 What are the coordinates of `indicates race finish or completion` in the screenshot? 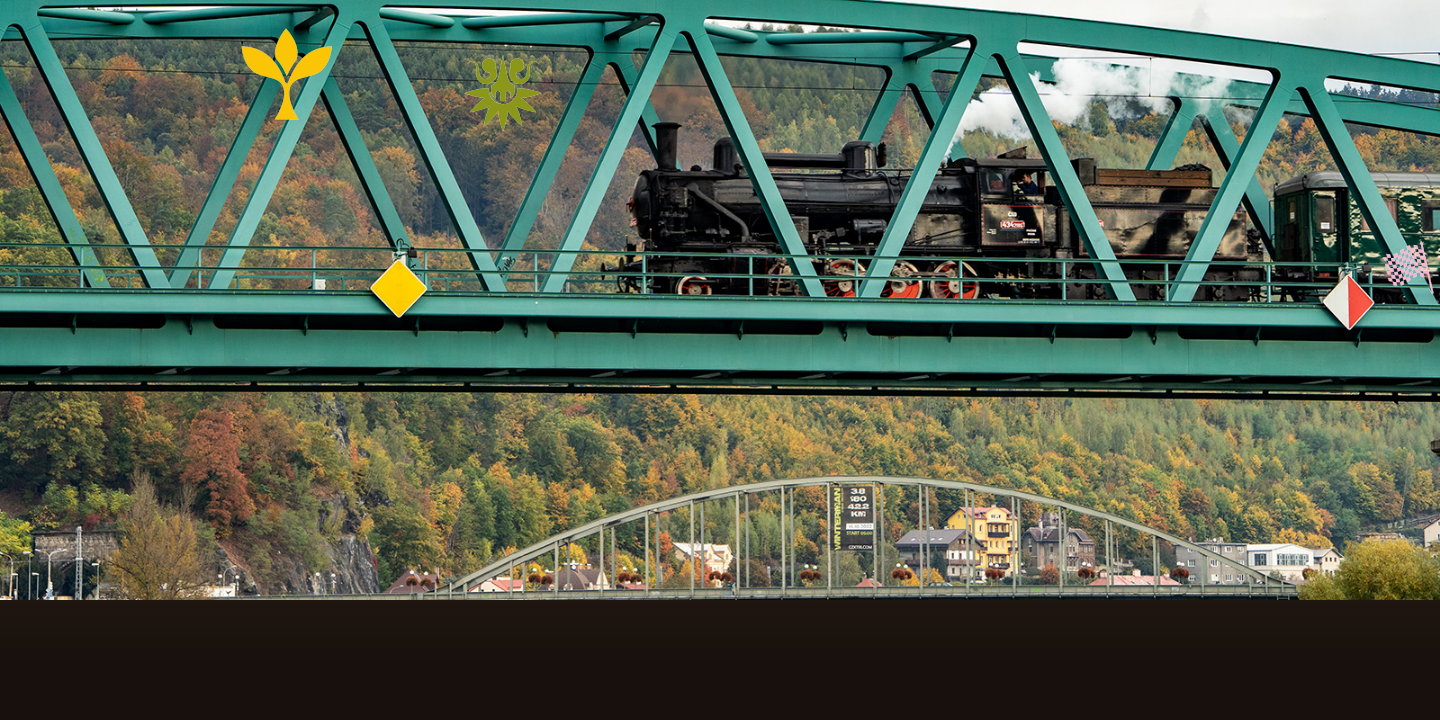 It's located at (1408, 267).